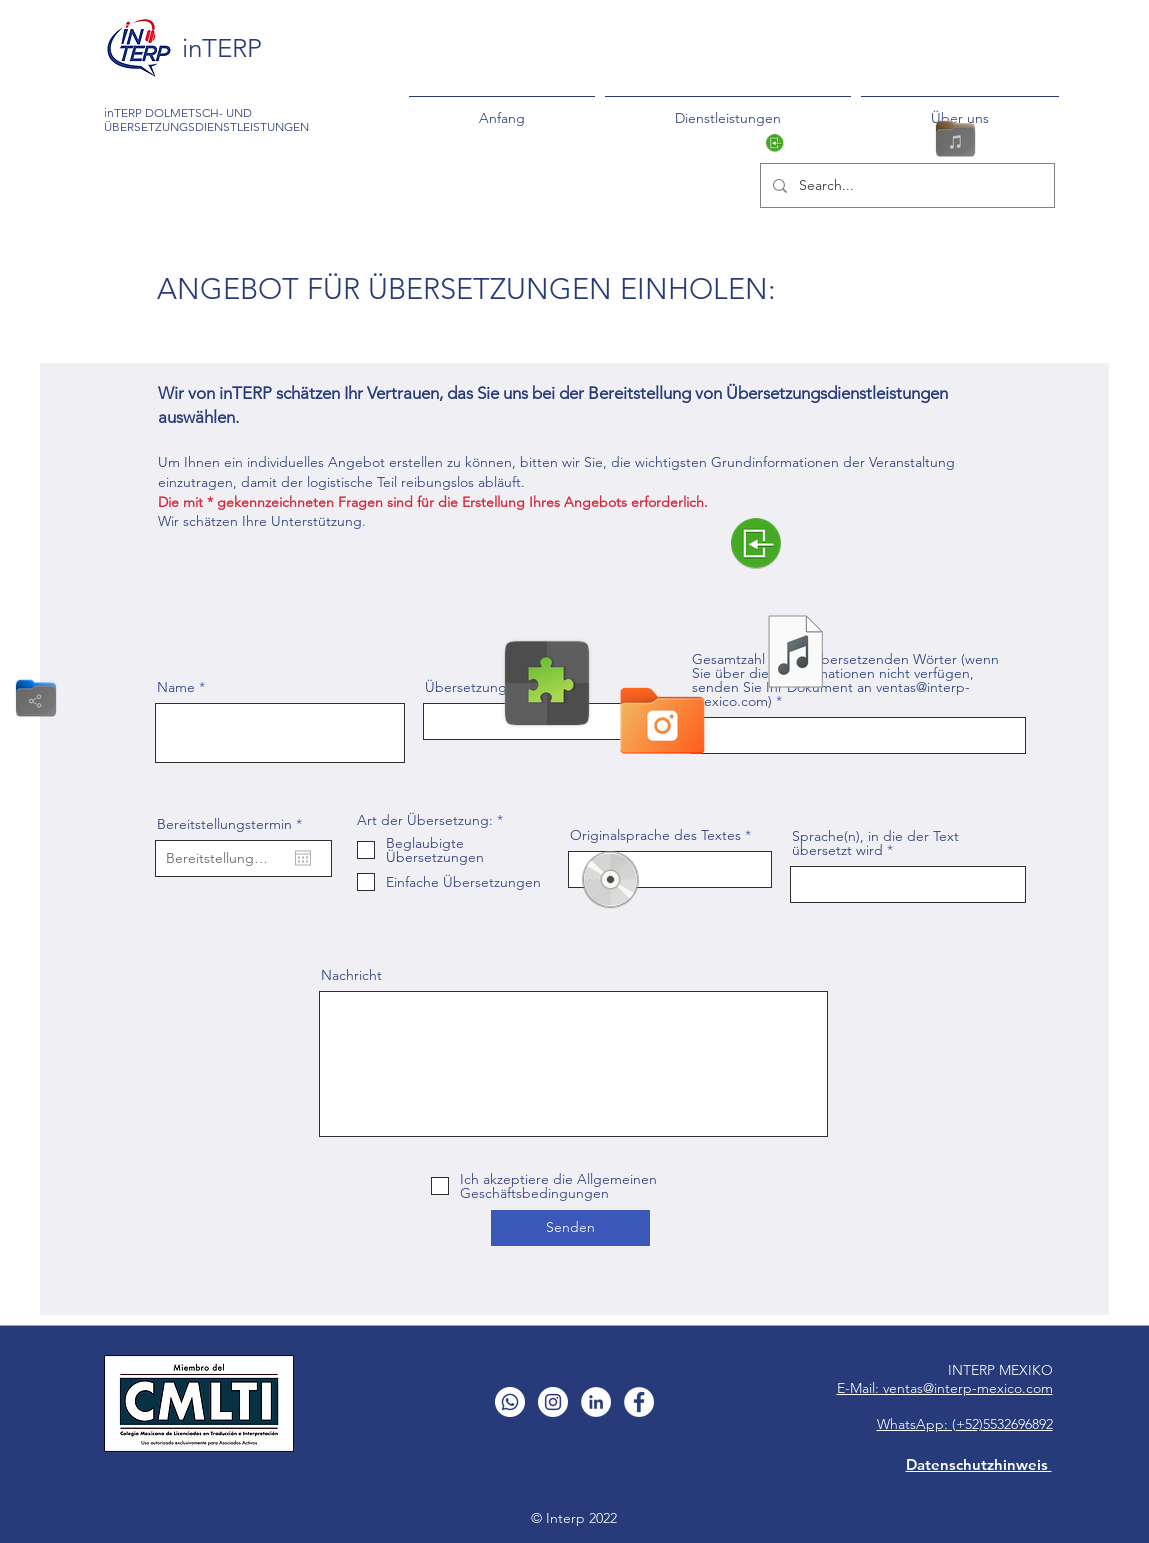  Describe the element at coordinates (662, 723) in the screenshot. I see `open 4K Stogram downloads folder` at that location.